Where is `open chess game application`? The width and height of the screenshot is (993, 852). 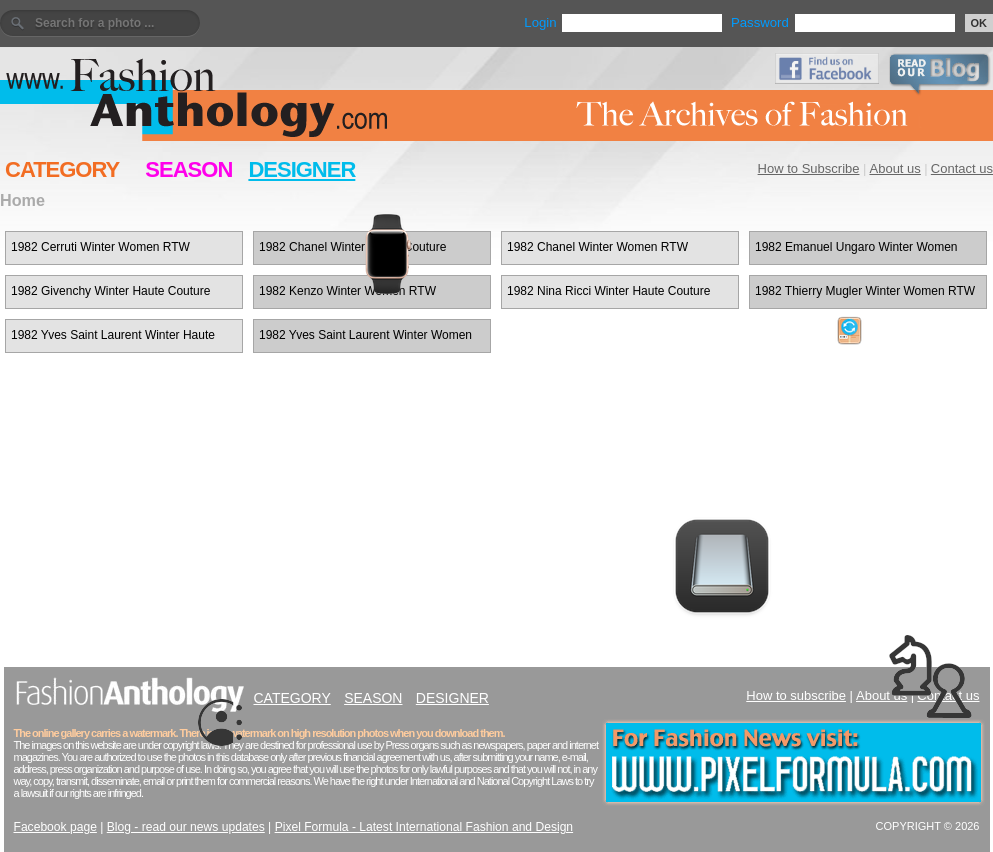 open chess game application is located at coordinates (930, 676).